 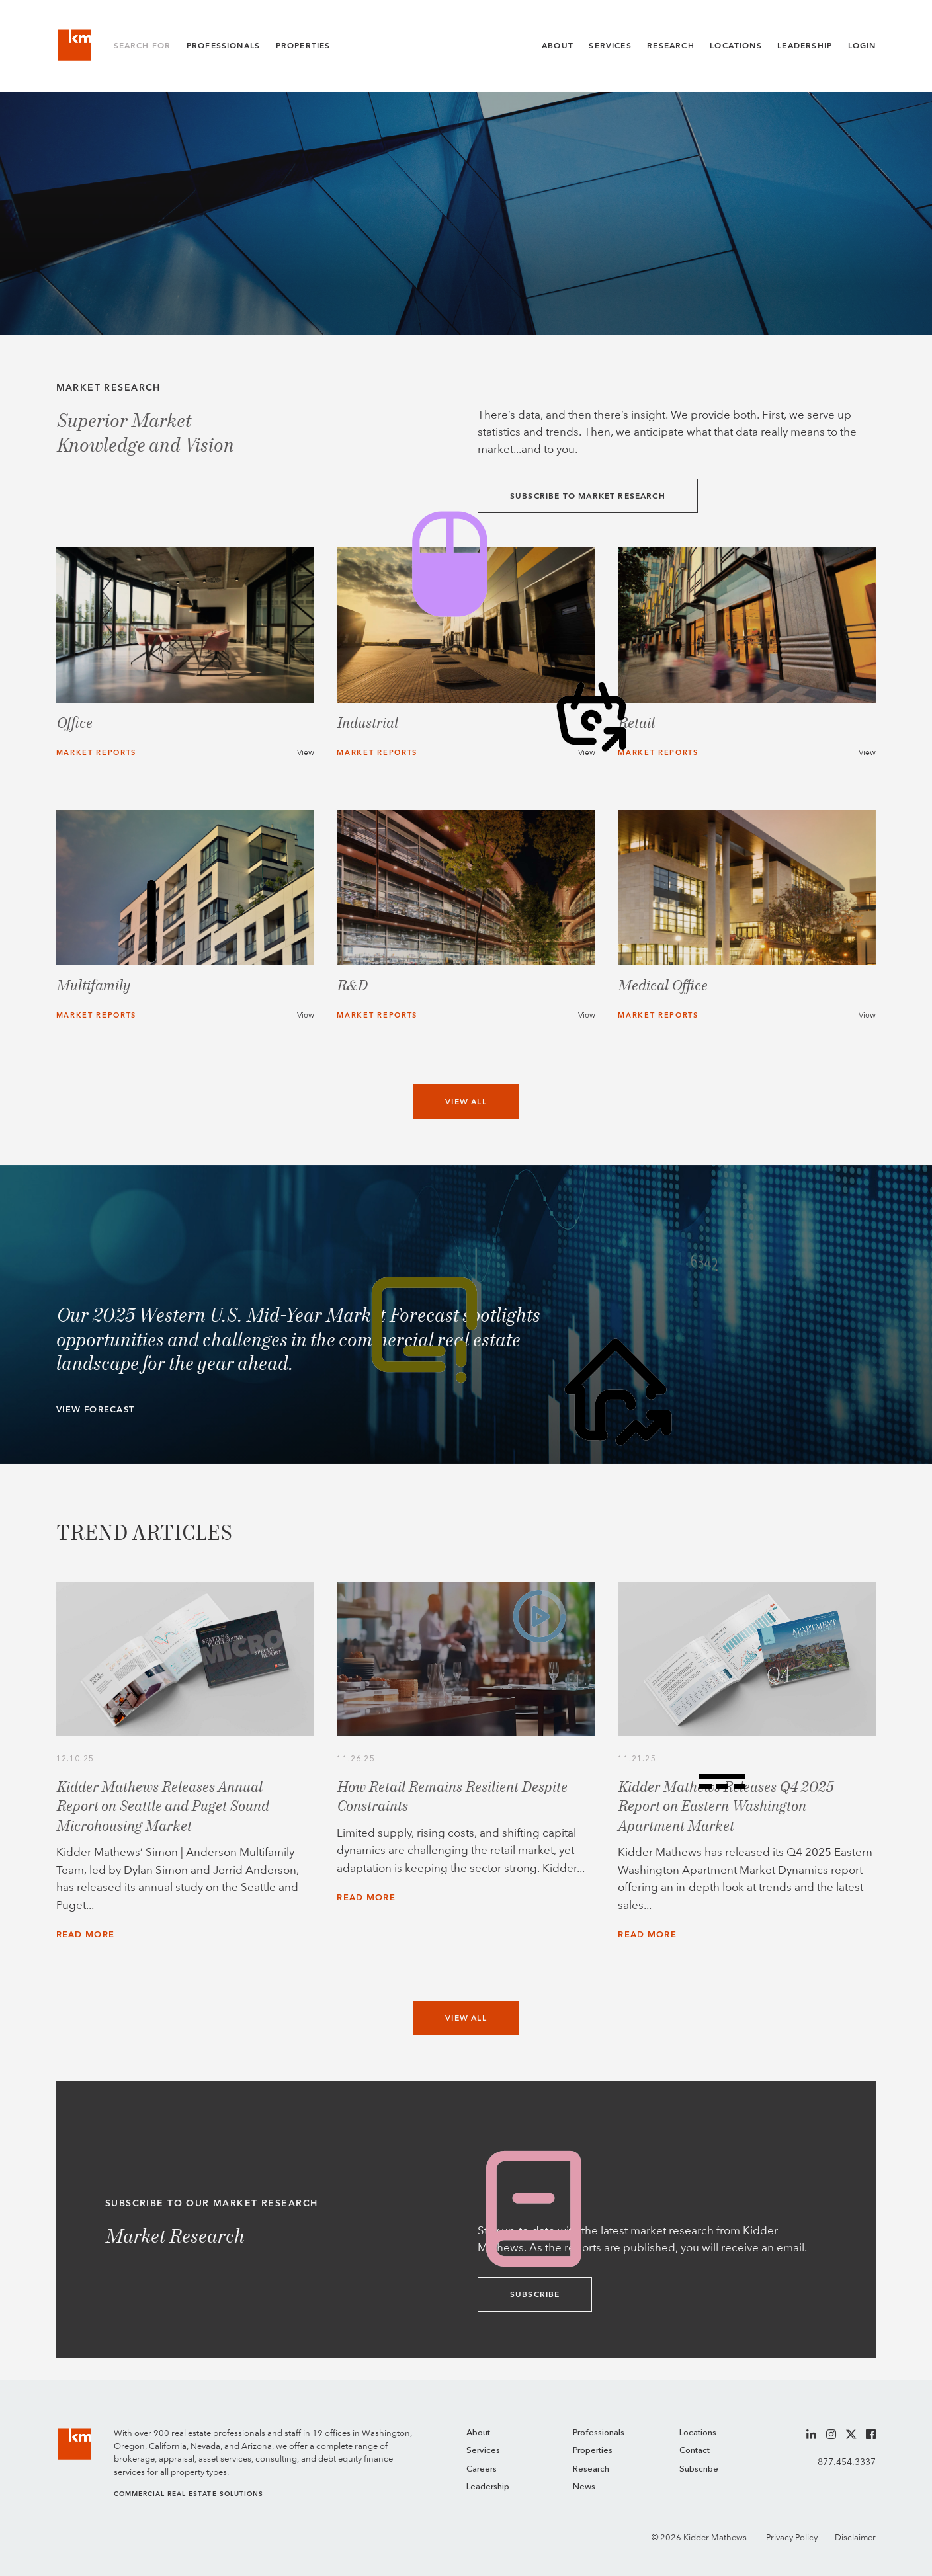 What do you see at coordinates (151, 921) in the screenshot?
I see `indicates information or help tooltip` at bounding box center [151, 921].